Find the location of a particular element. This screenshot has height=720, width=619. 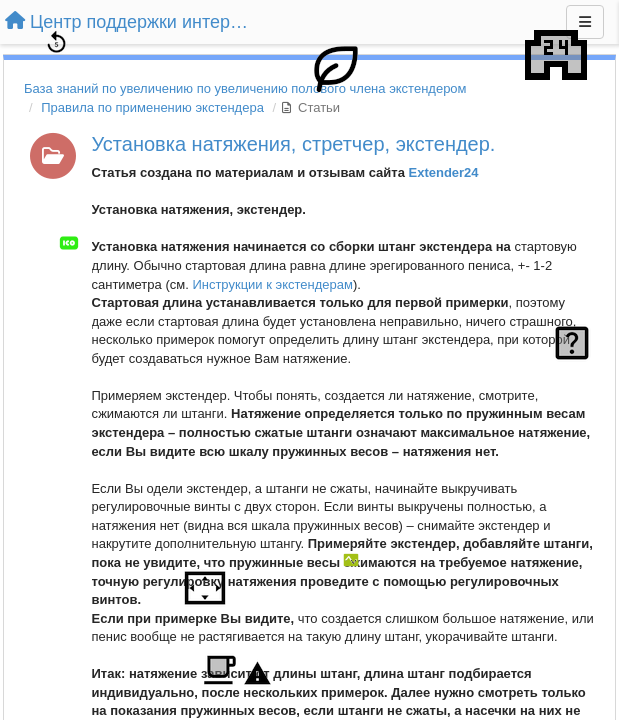

access help center or support resources is located at coordinates (572, 343).